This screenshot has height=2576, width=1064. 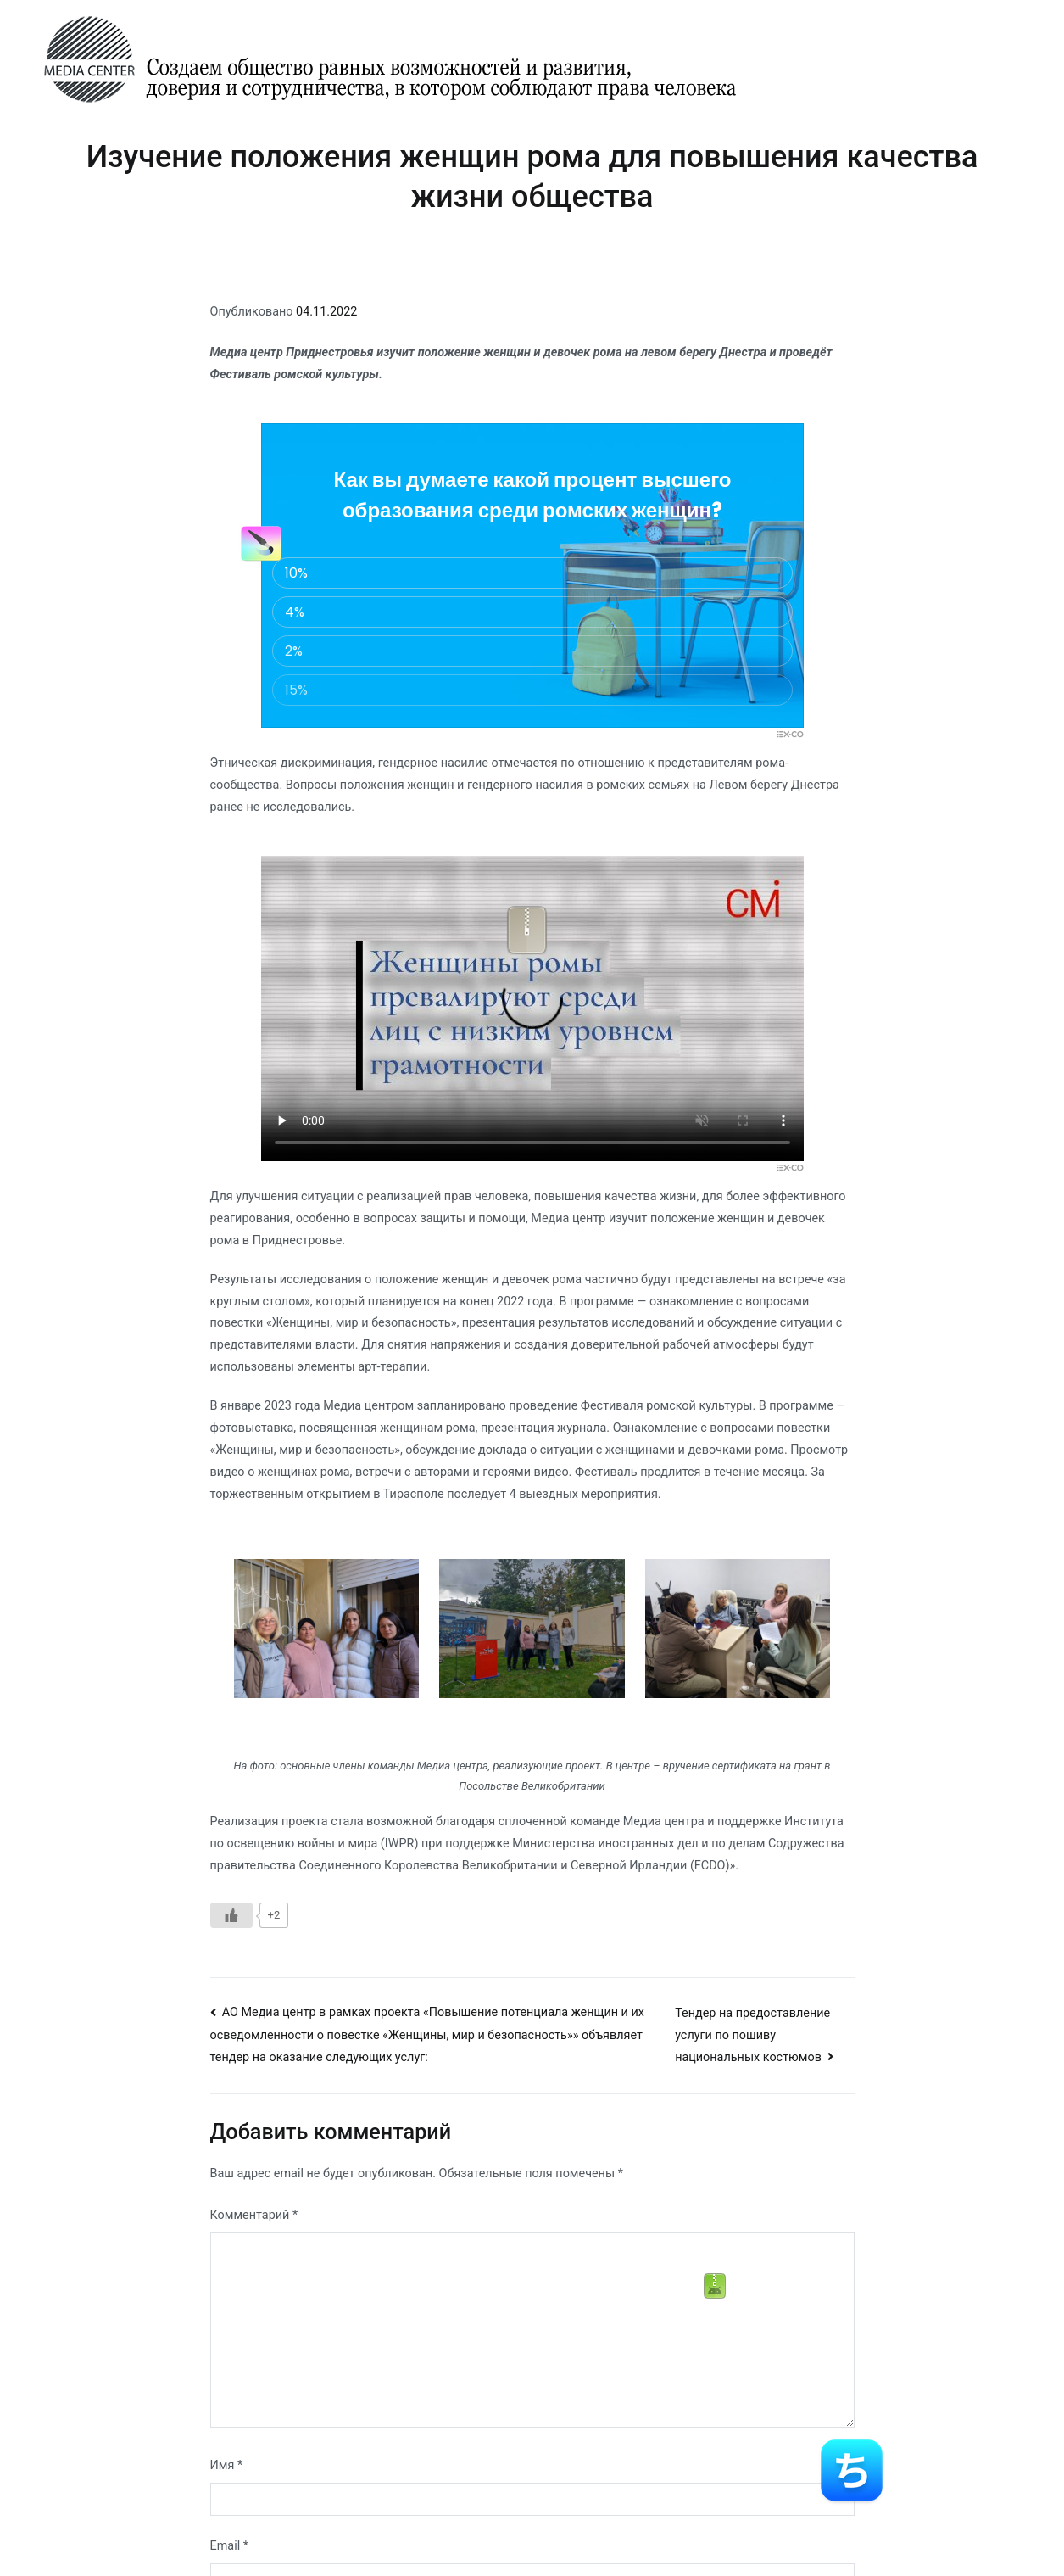 I want to click on open ibus-anthy japanese input method settings, so click(x=851, y=2470).